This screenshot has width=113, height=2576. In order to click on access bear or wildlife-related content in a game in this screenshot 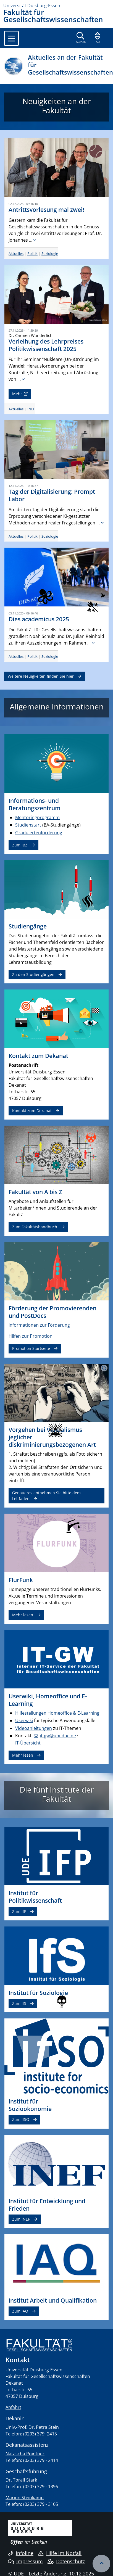, I will do `click(103, 595)`.